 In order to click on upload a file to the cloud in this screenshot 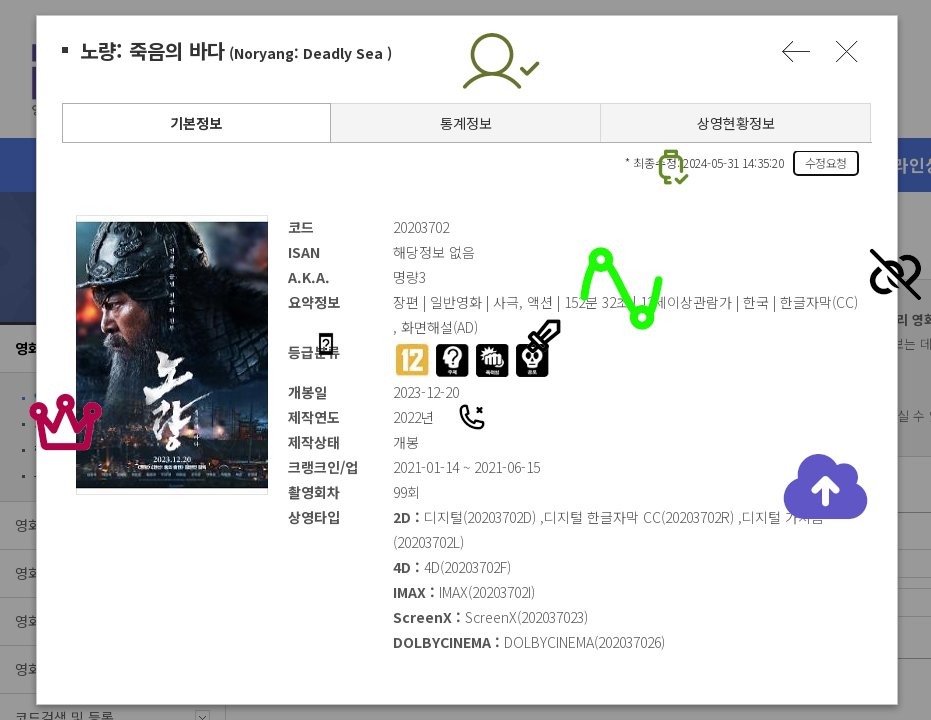, I will do `click(825, 486)`.